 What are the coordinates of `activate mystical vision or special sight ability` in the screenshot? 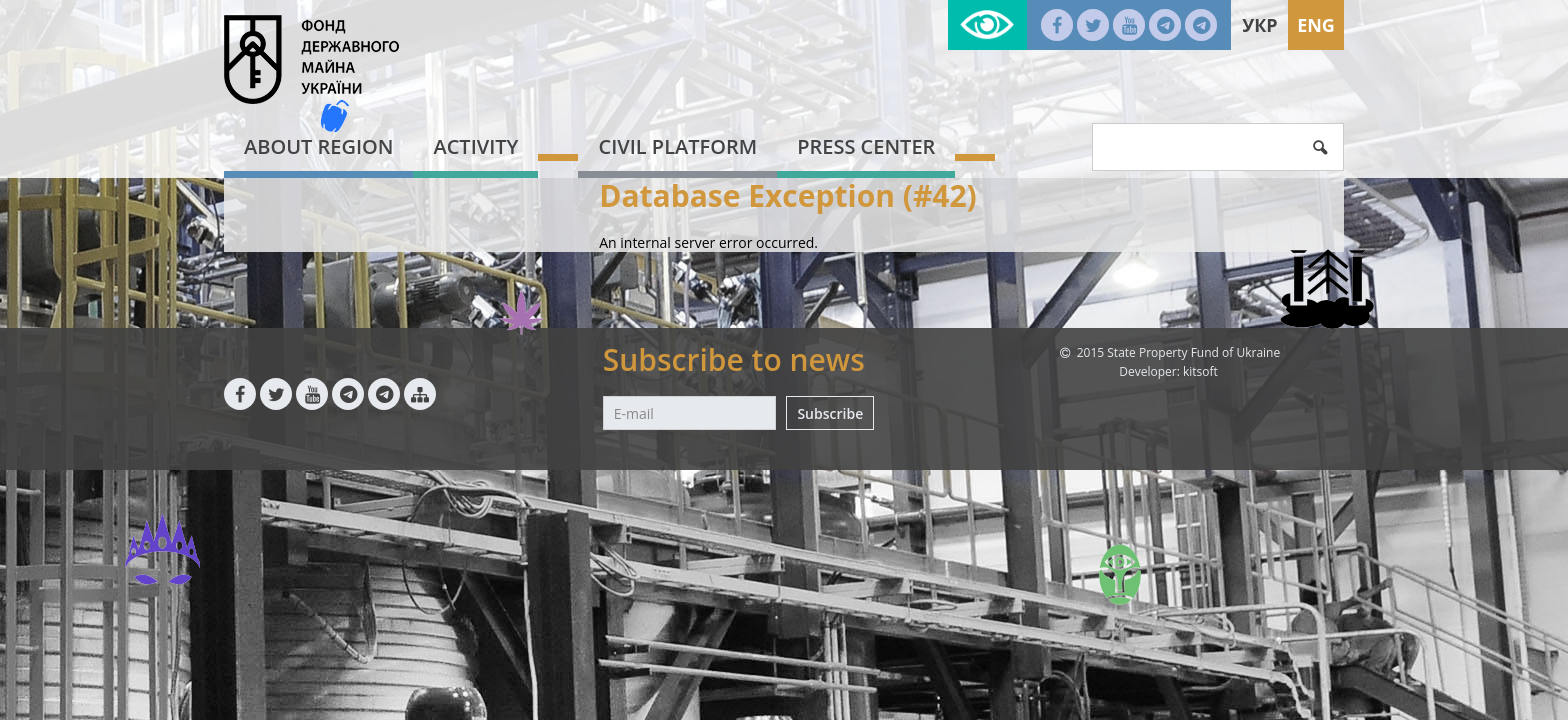 It's located at (1120, 574).